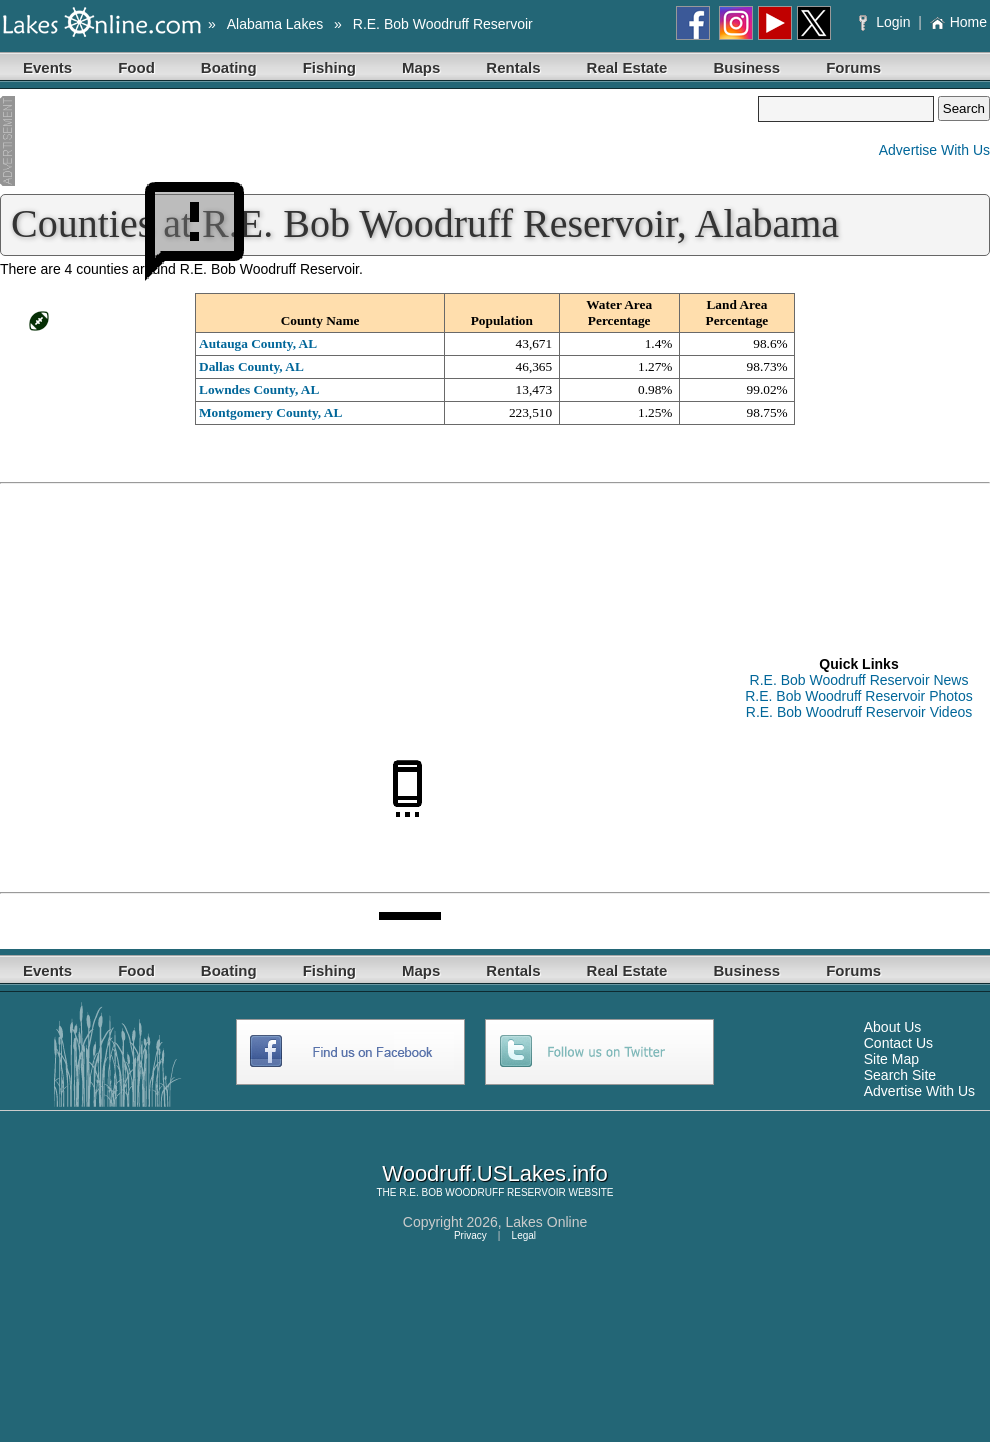 This screenshot has width=990, height=1442. Describe the element at coordinates (39, 321) in the screenshot. I see `access sports scores and updates` at that location.